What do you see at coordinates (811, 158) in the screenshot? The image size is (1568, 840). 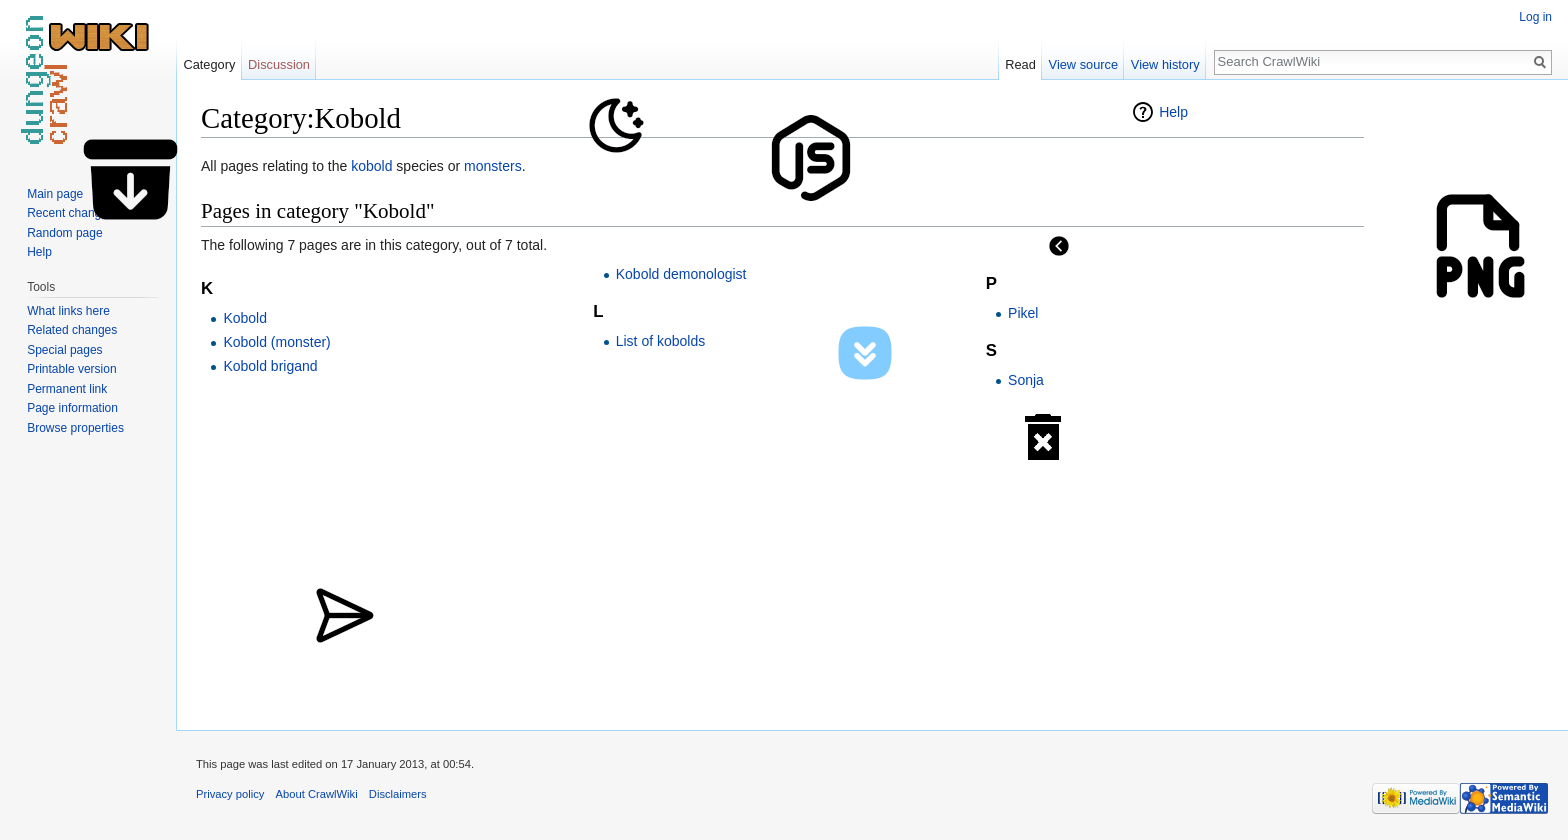 I see `indicates node.js technology or runtime environment` at bounding box center [811, 158].